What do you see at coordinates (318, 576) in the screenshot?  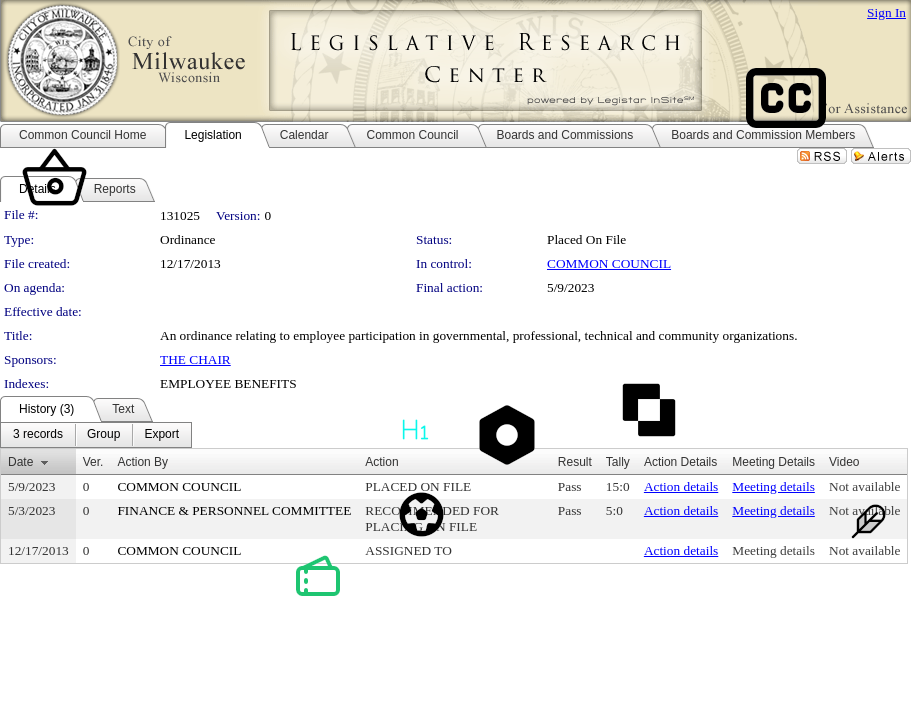 I see `view your tickets` at bounding box center [318, 576].